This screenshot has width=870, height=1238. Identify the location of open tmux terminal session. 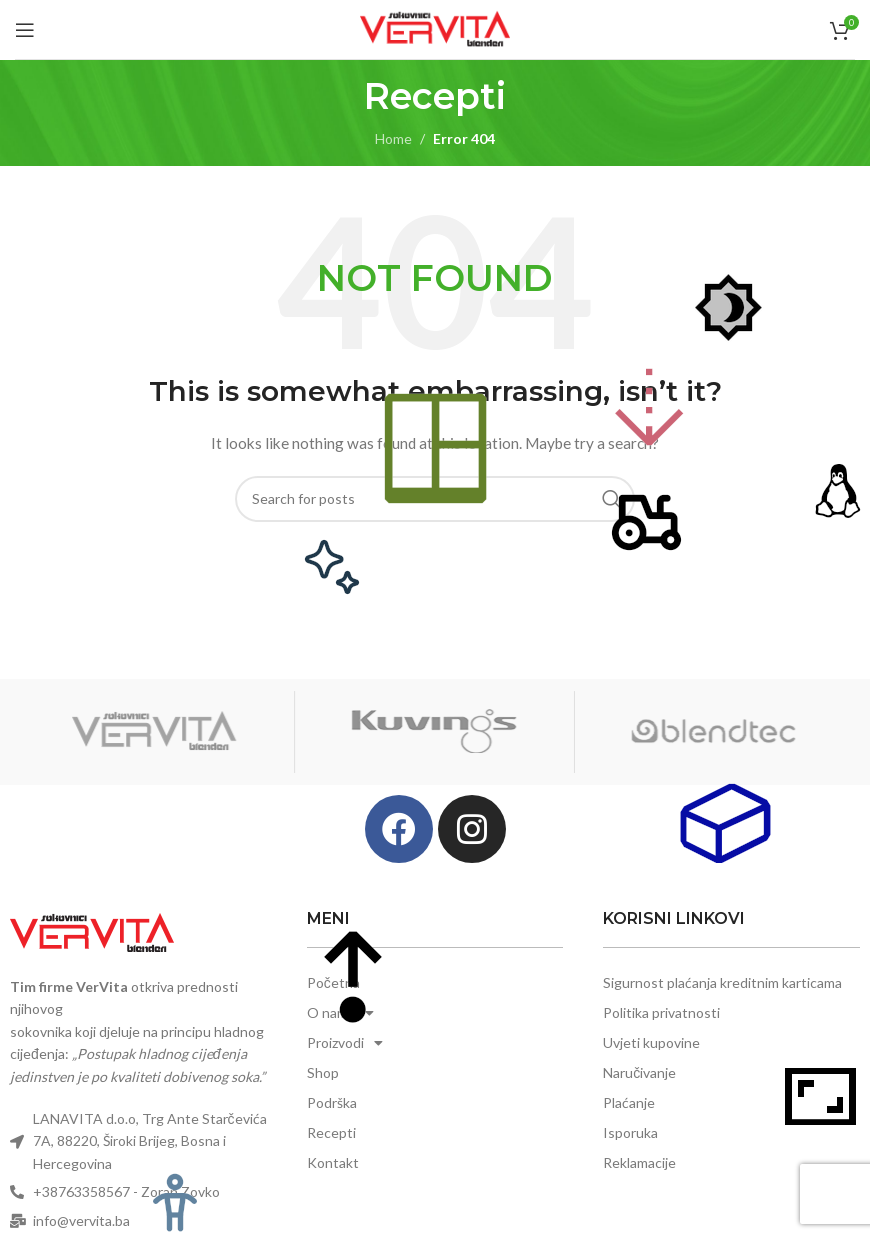
(439, 448).